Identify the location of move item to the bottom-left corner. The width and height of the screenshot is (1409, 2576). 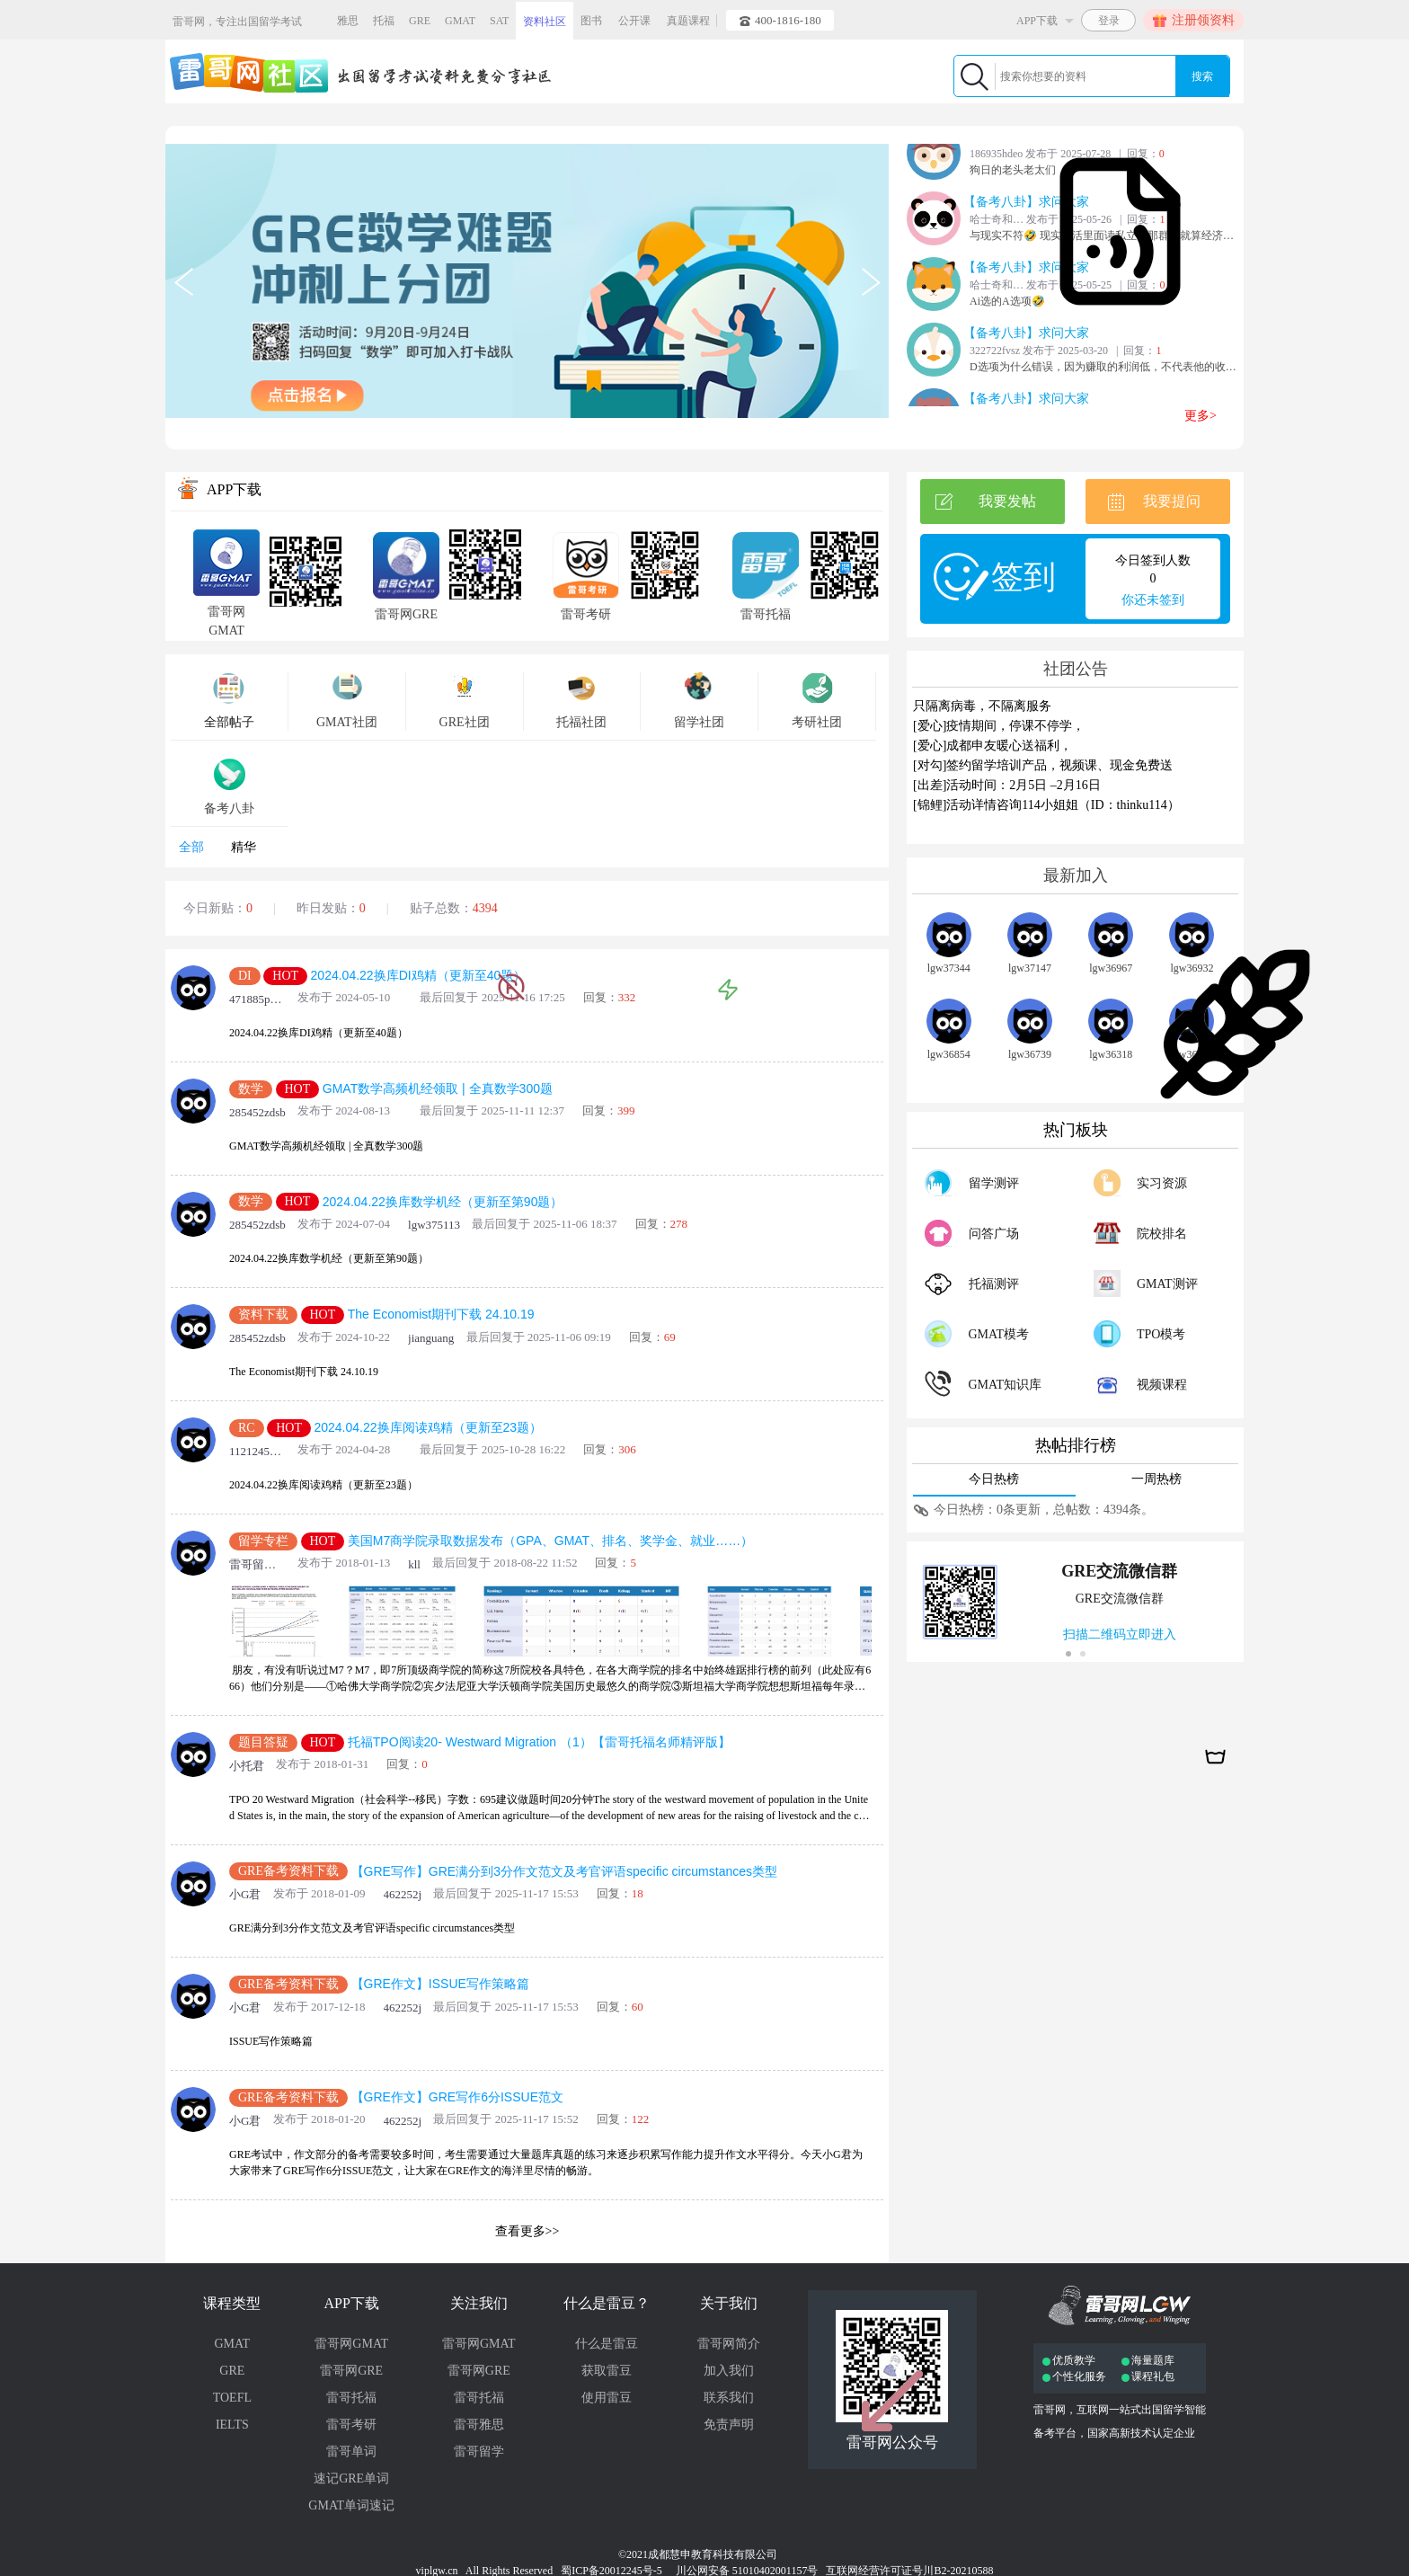
(892, 2401).